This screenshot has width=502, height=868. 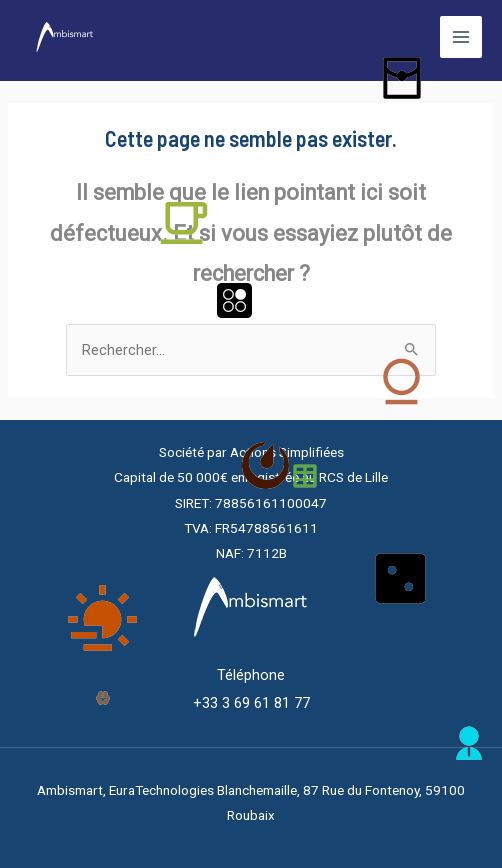 What do you see at coordinates (234, 300) in the screenshot?
I see `open the payback rewards app` at bounding box center [234, 300].